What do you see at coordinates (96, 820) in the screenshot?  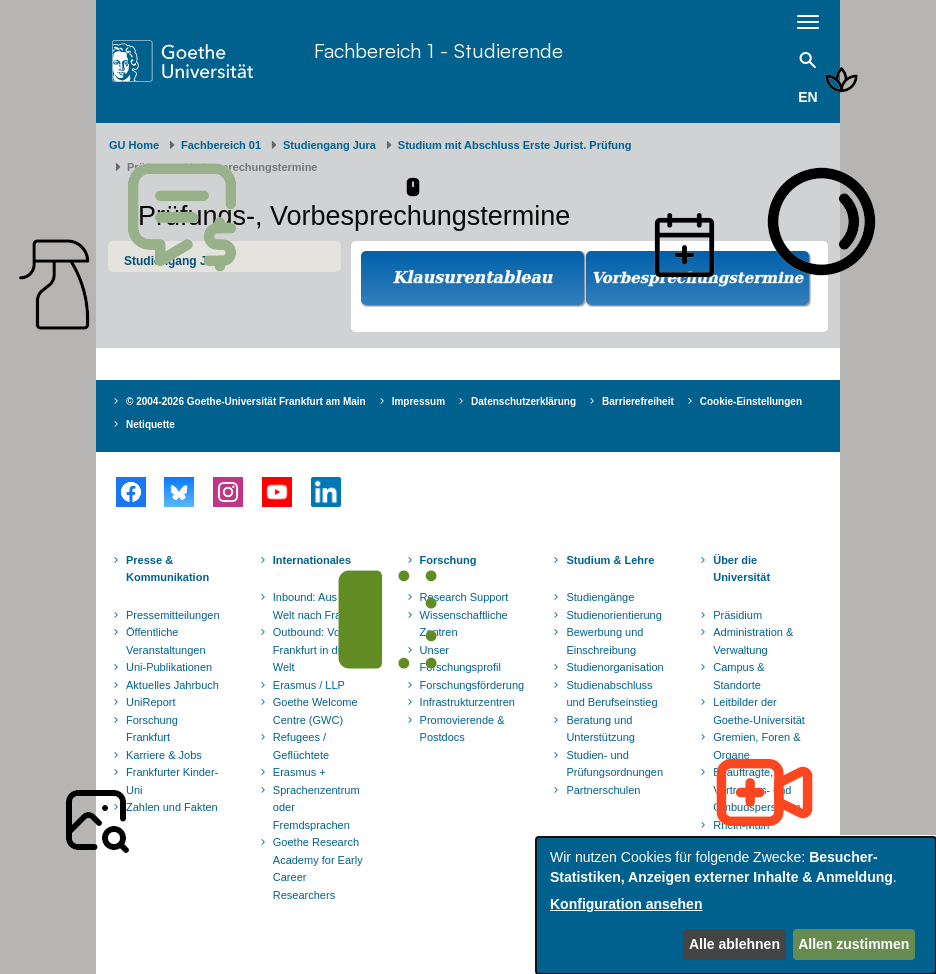 I see `search through your photo library` at bounding box center [96, 820].